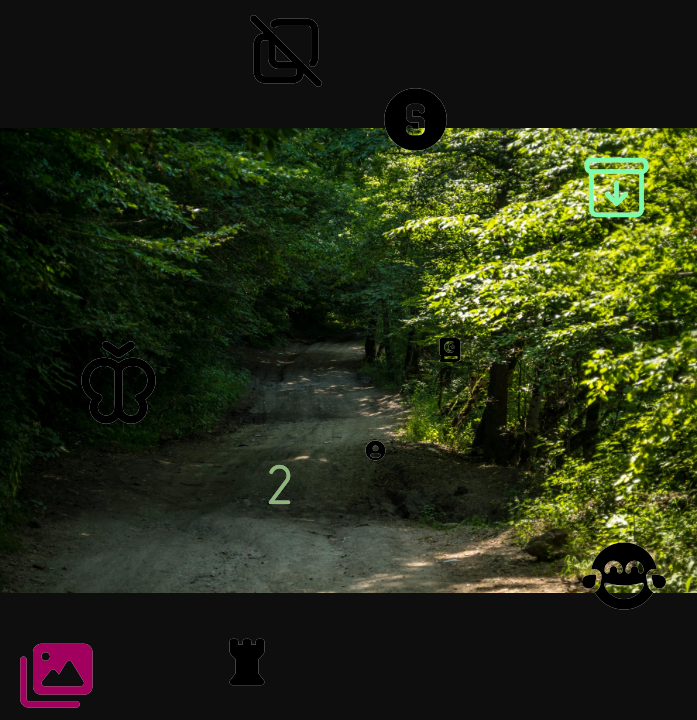 The image size is (697, 720). What do you see at coordinates (286, 51) in the screenshot?
I see `disable layer view` at bounding box center [286, 51].